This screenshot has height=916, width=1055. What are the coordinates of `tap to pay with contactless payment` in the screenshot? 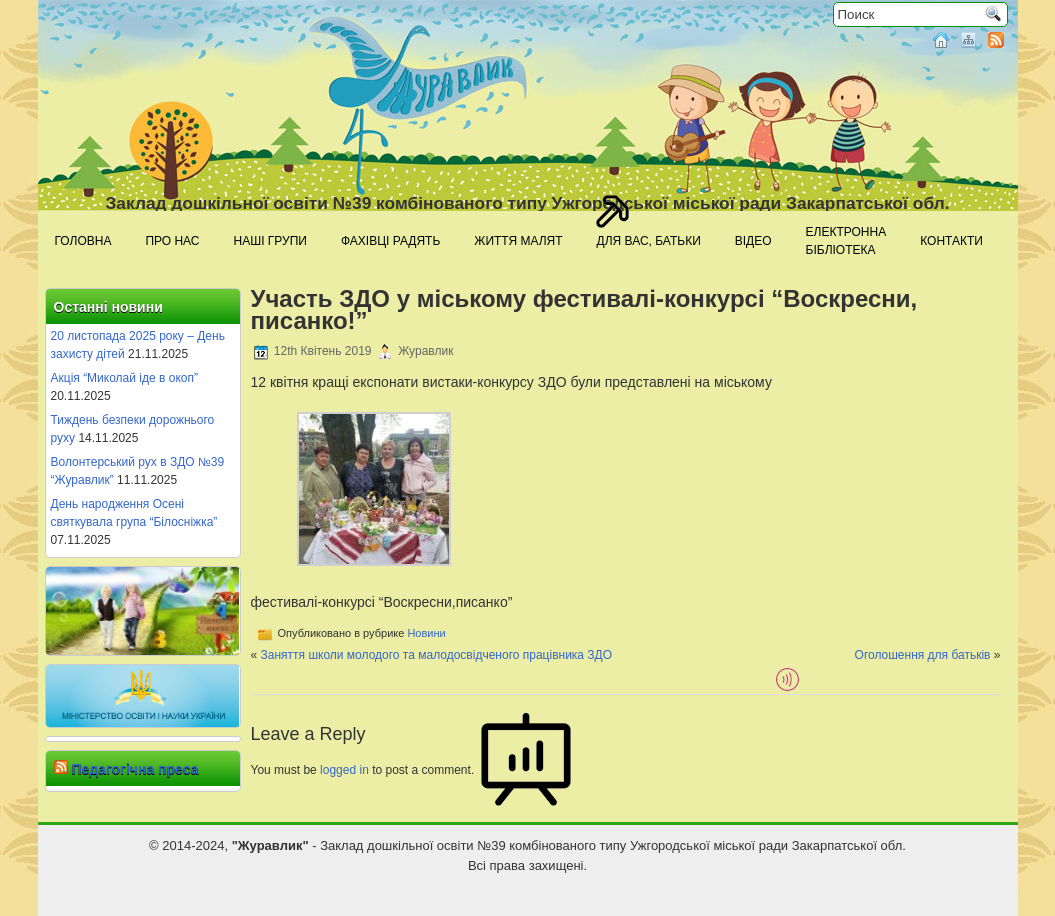 It's located at (787, 679).